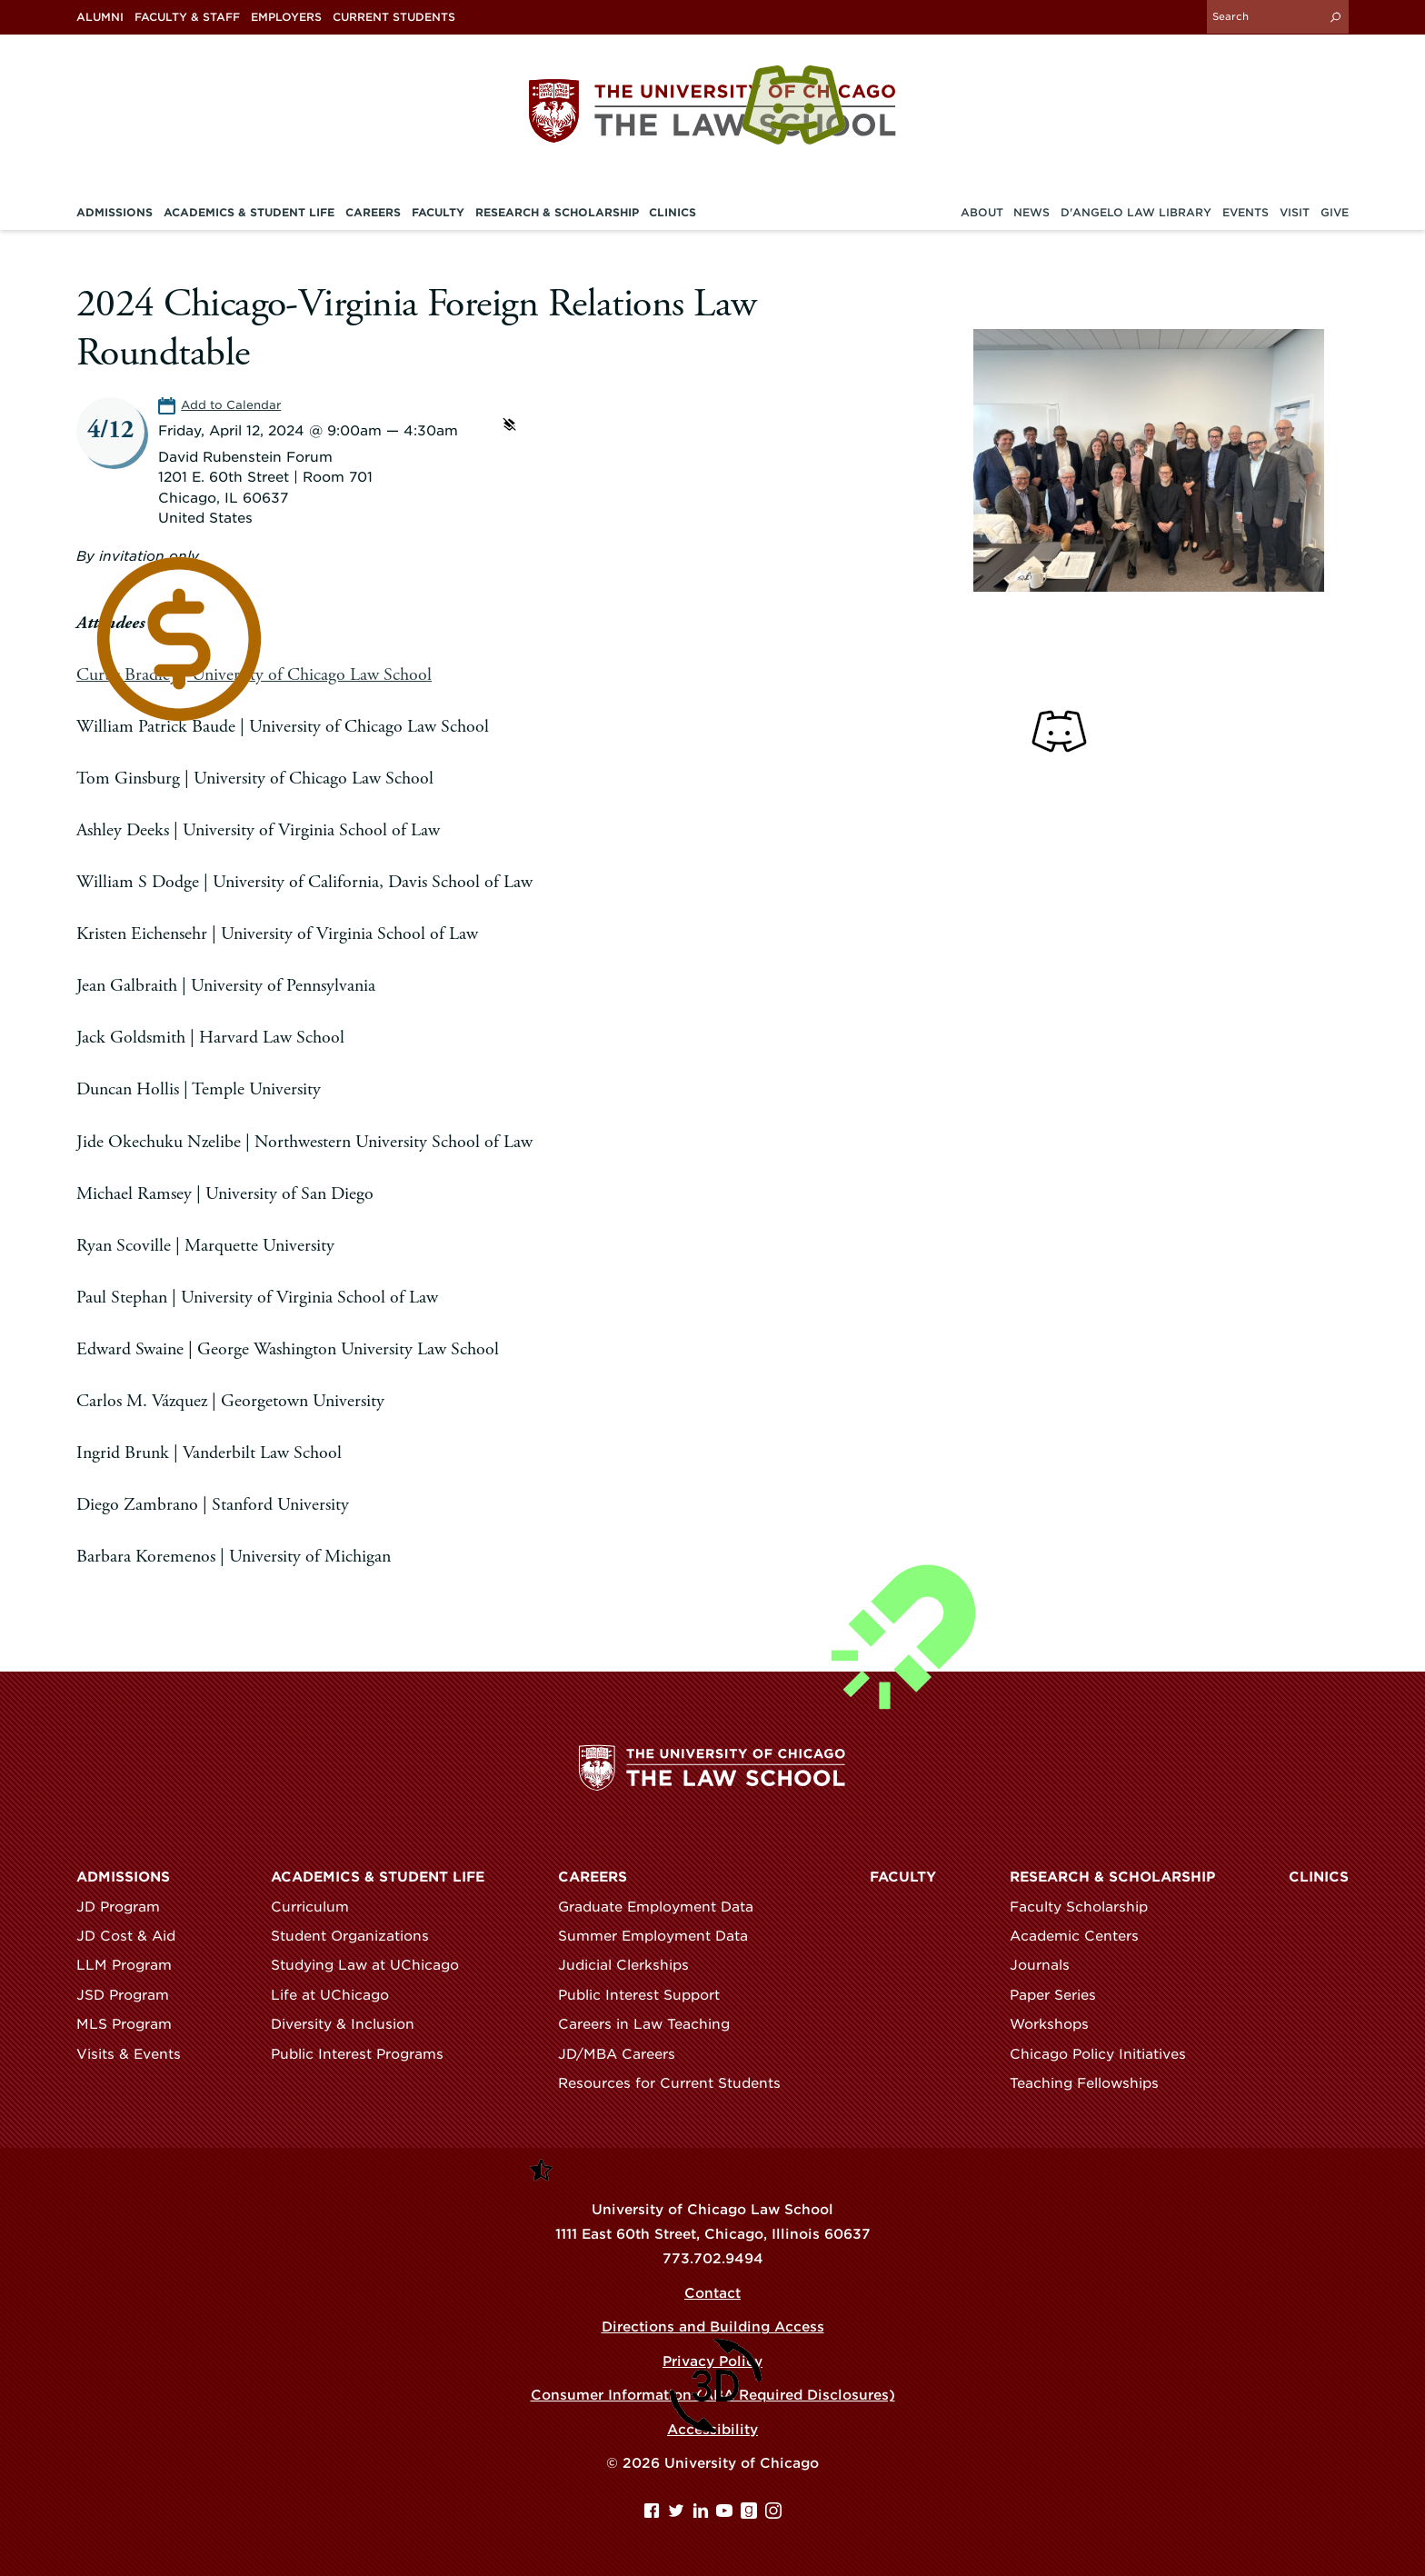 This screenshot has height=2576, width=1425. What do you see at coordinates (179, 639) in the screenshot?
I see `view account balance or financial information` at bounding box center [179, 639].